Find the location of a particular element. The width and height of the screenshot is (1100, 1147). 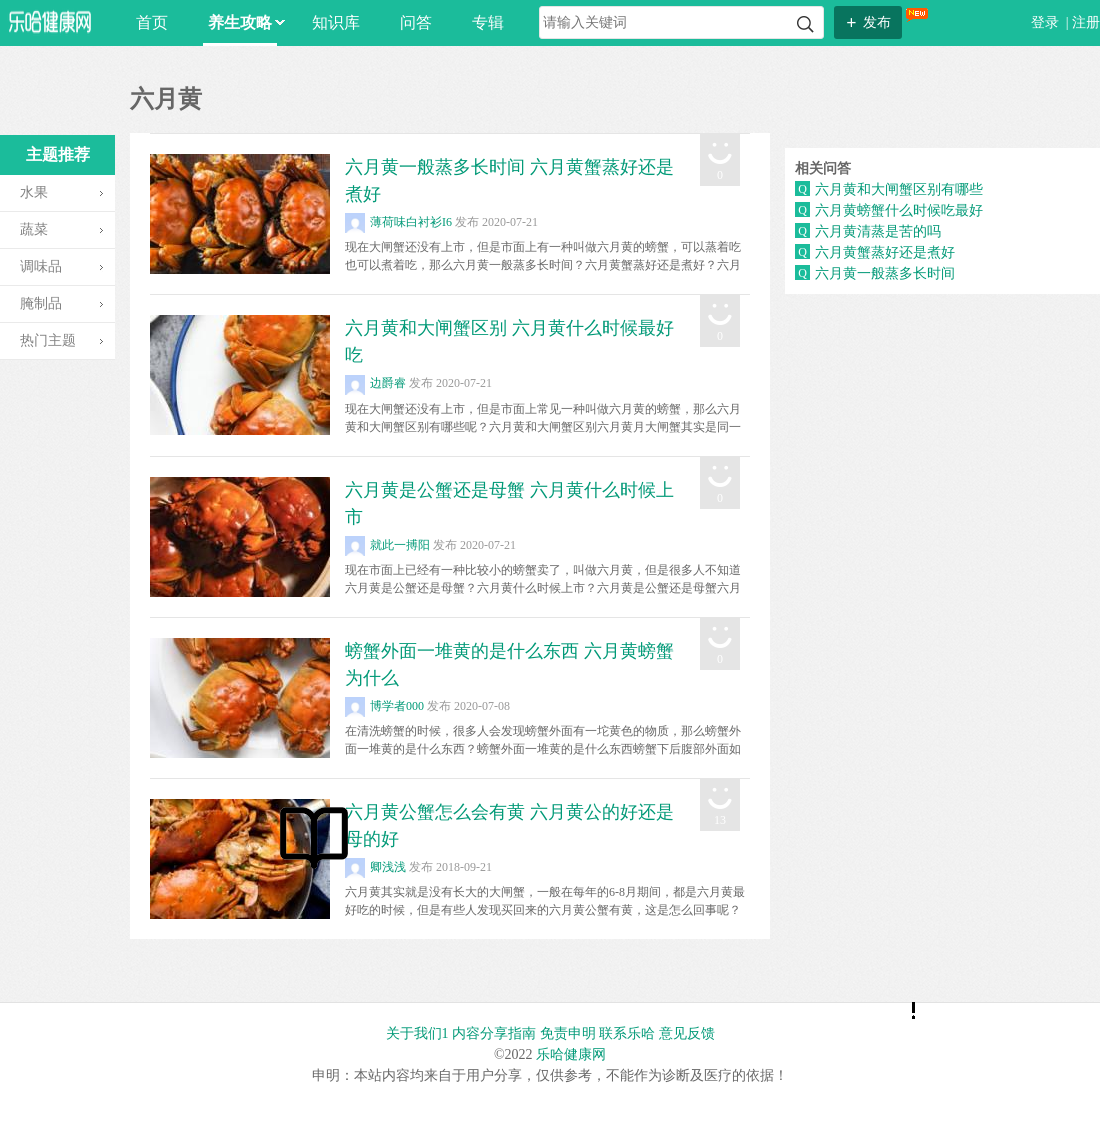

indicates a high priority notification or alert is located at coordinates (913, 1010).